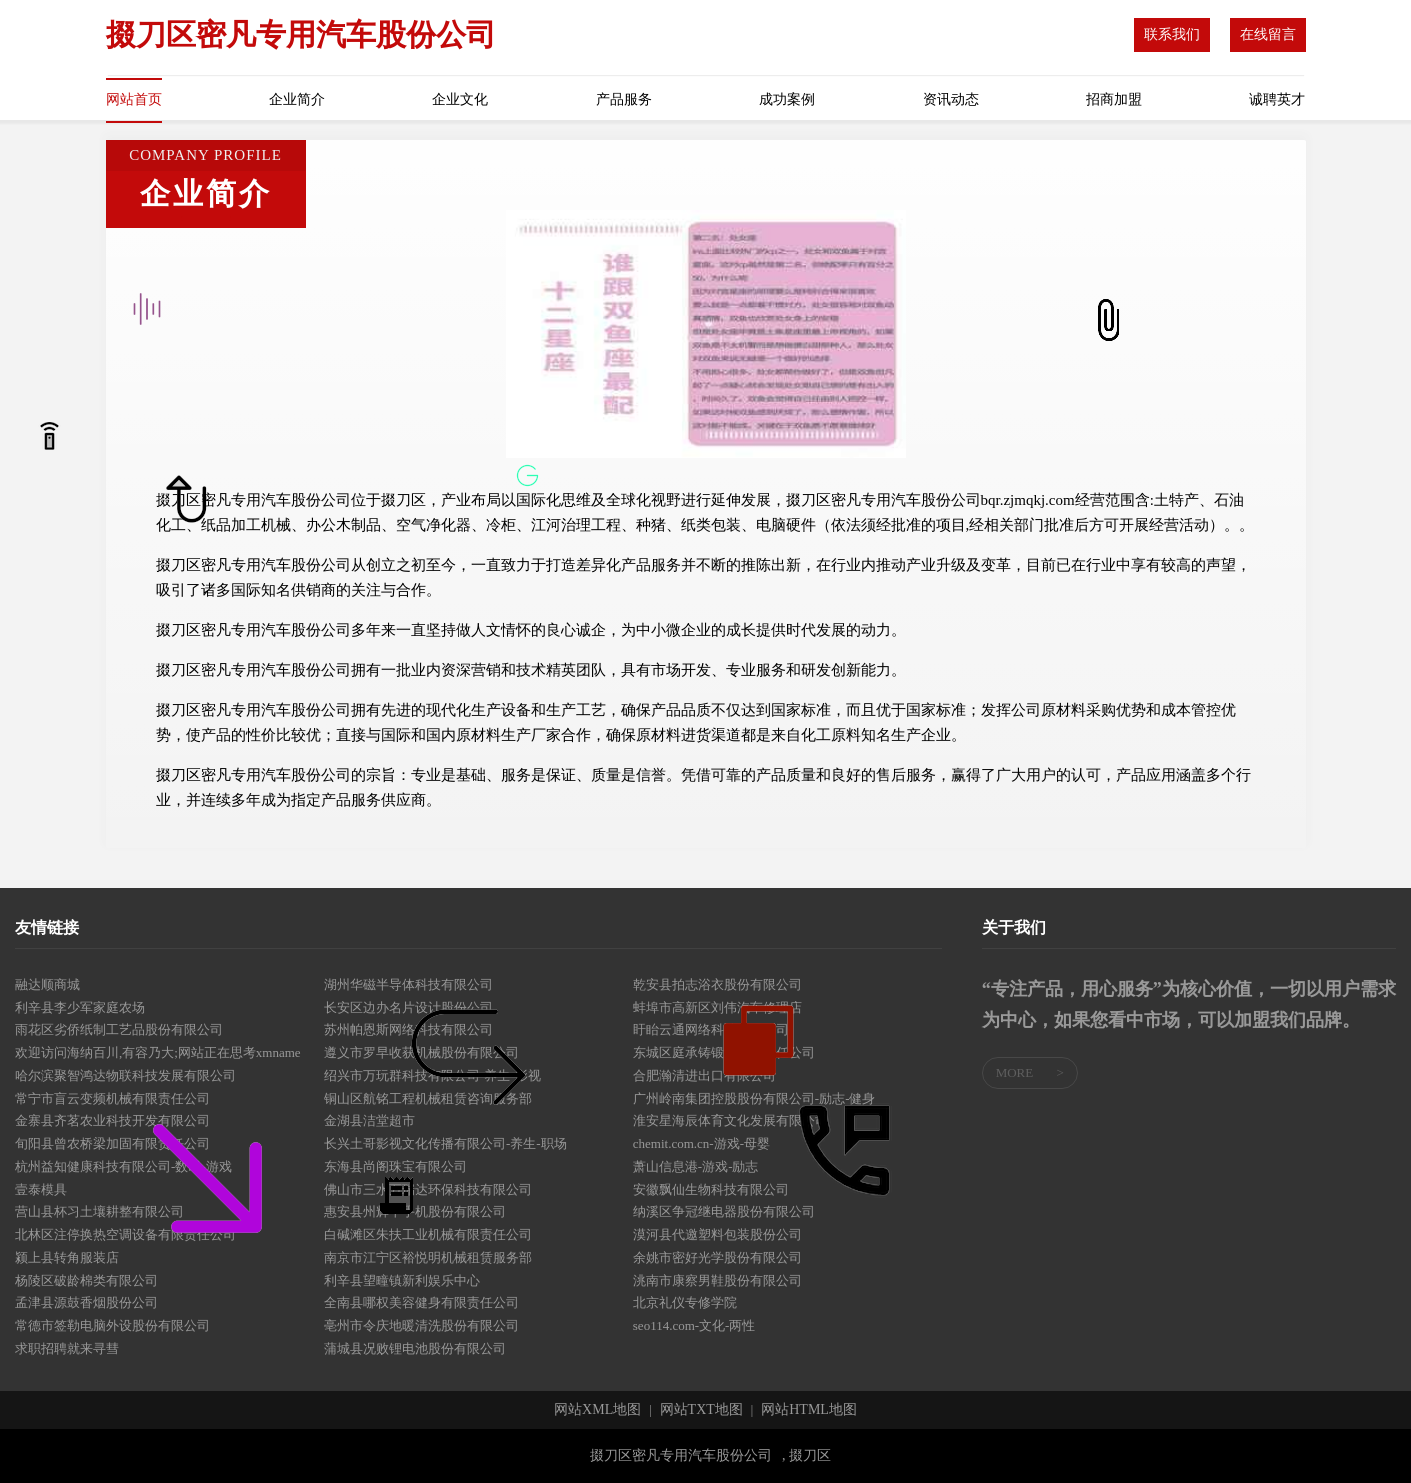 The image size is (1411, 1483). I want to click on view receipt or transaction details, so click(396, 1195).